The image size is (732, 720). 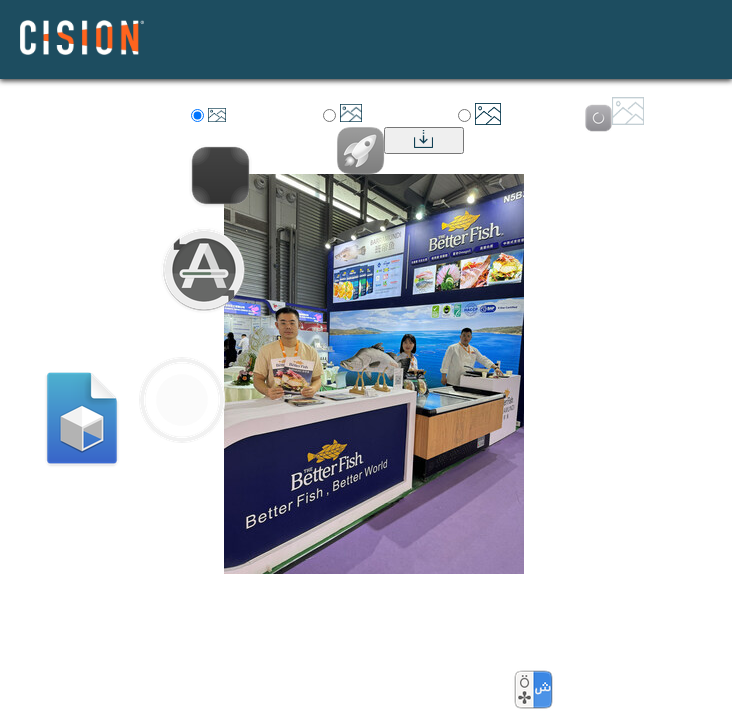 I want to click on indicates a paused or inactive download/upload process, so click(x=182, y=400).